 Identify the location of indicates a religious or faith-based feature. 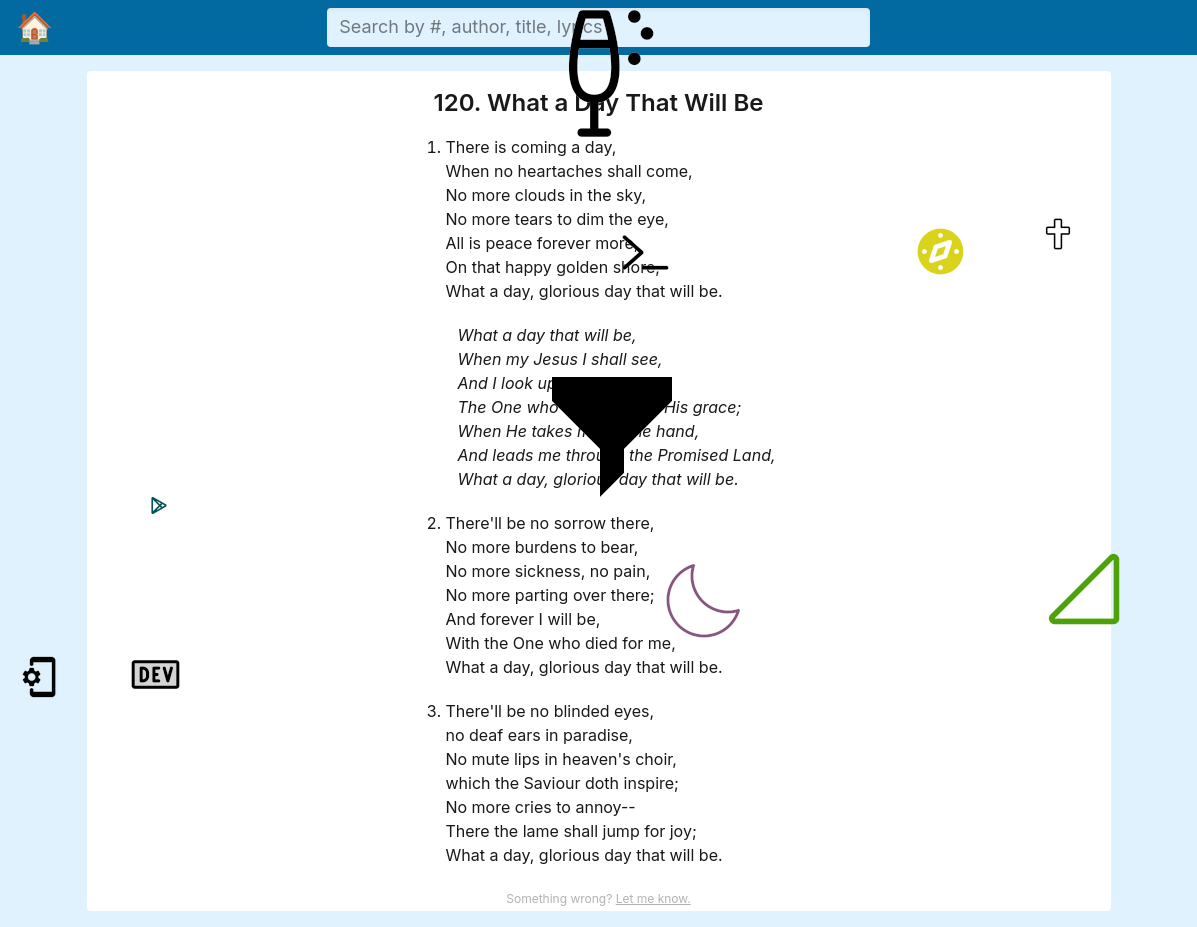
(1058, 234).